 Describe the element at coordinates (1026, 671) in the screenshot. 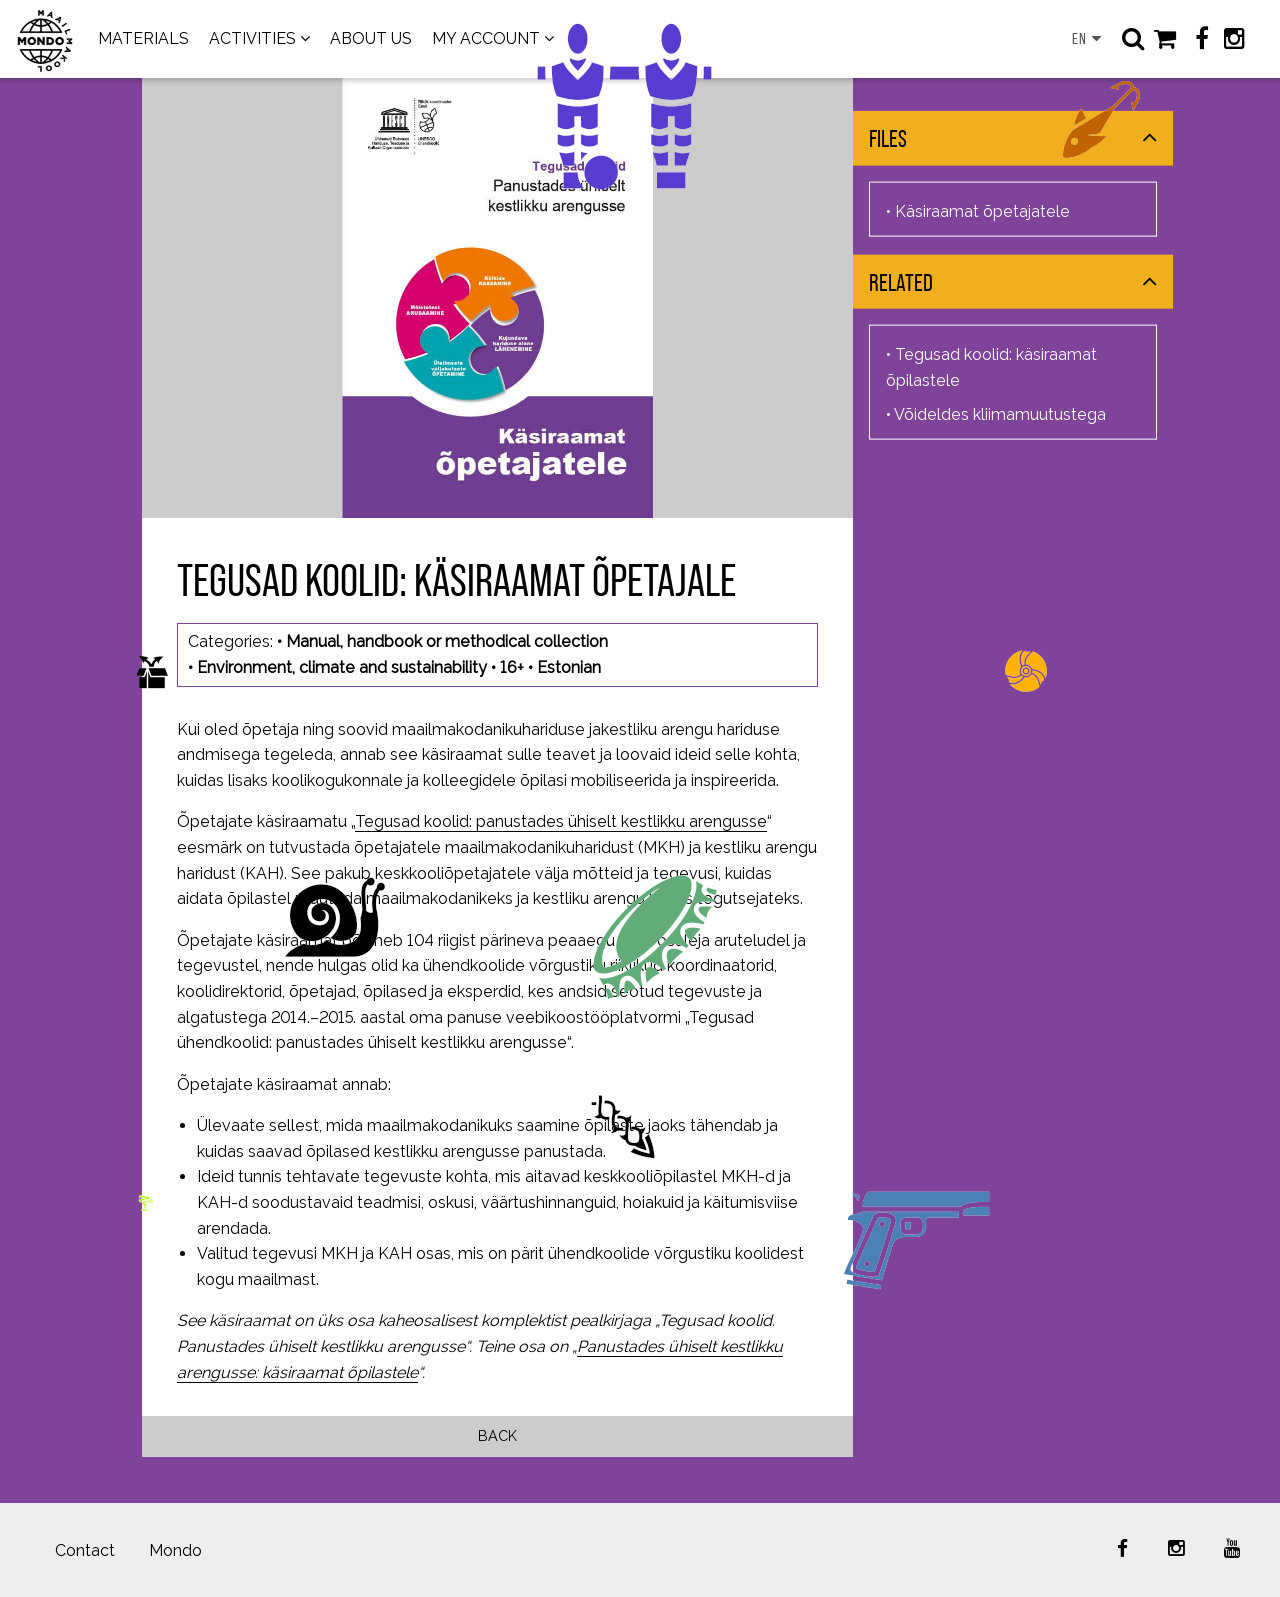

I see `activate morph ball transformation` at that location.